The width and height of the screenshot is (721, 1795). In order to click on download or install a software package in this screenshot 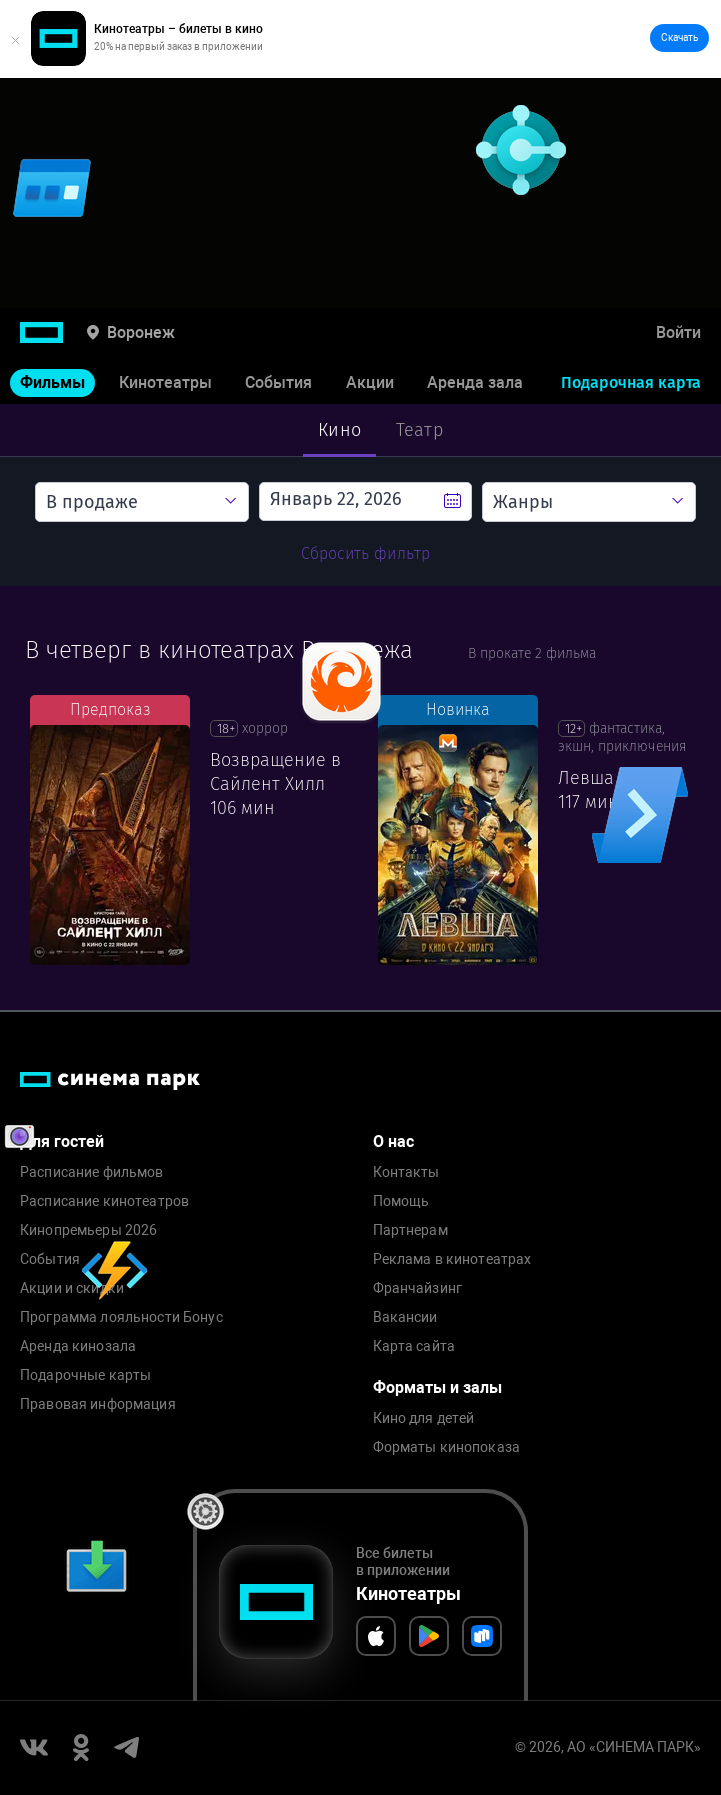, I will do `click(96, 1566)`.